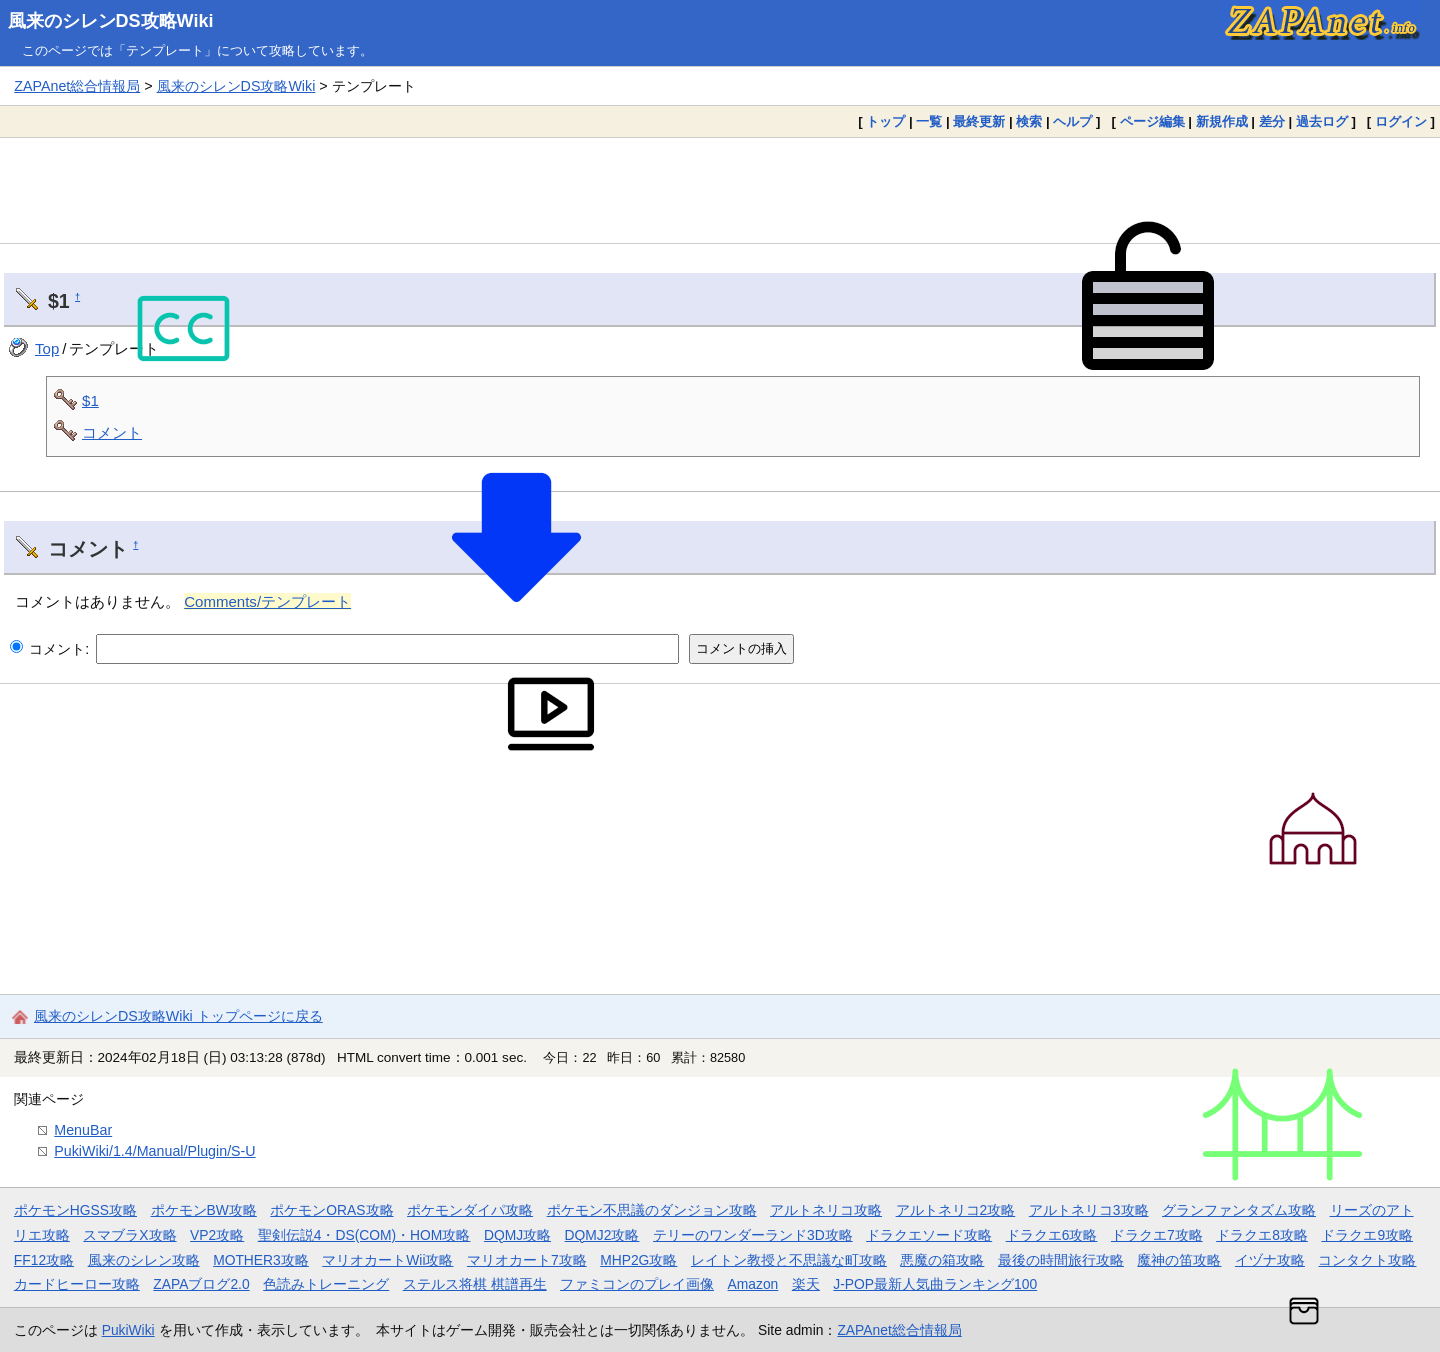 The height and width of the screenshot is (1352, 1440). What do you see at coordinates (551, 714) in the screenshot?
I see `play or watch a video` at bounding box center [551, 714].